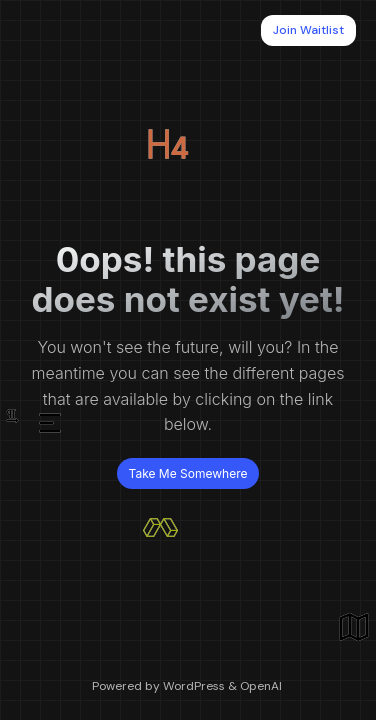  I want to click on format text as heading level 4, so click(167, 144).